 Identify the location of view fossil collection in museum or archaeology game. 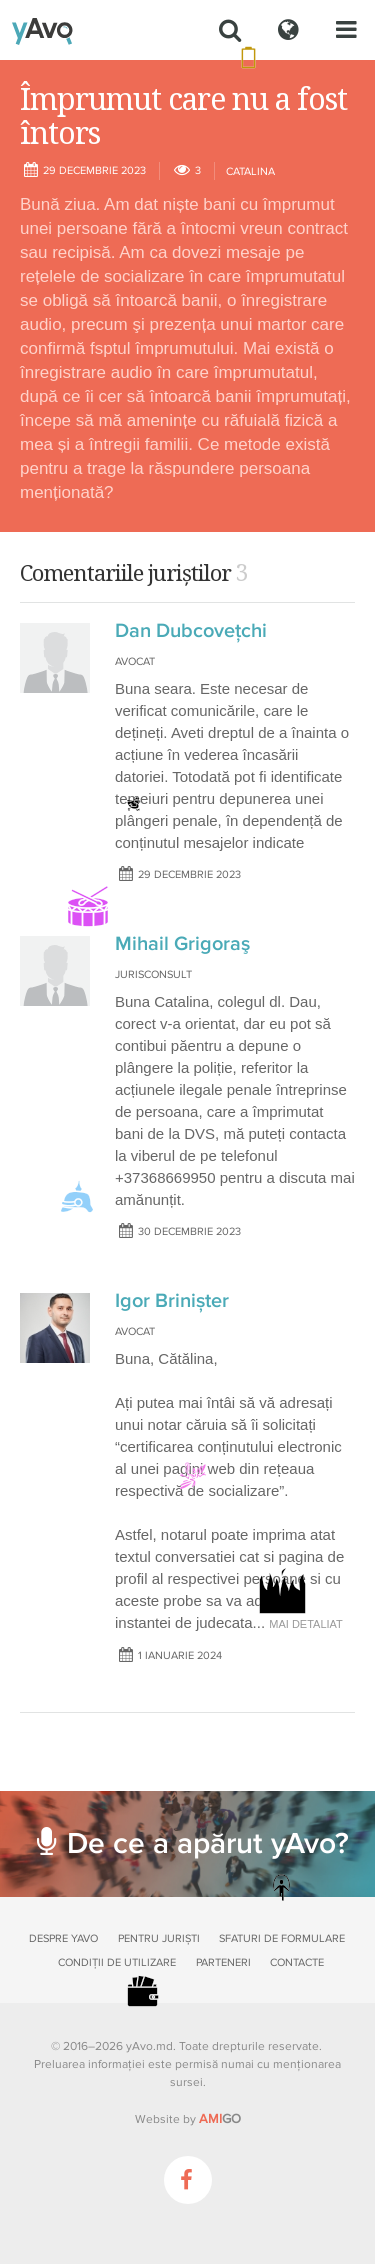
(193, 1476).